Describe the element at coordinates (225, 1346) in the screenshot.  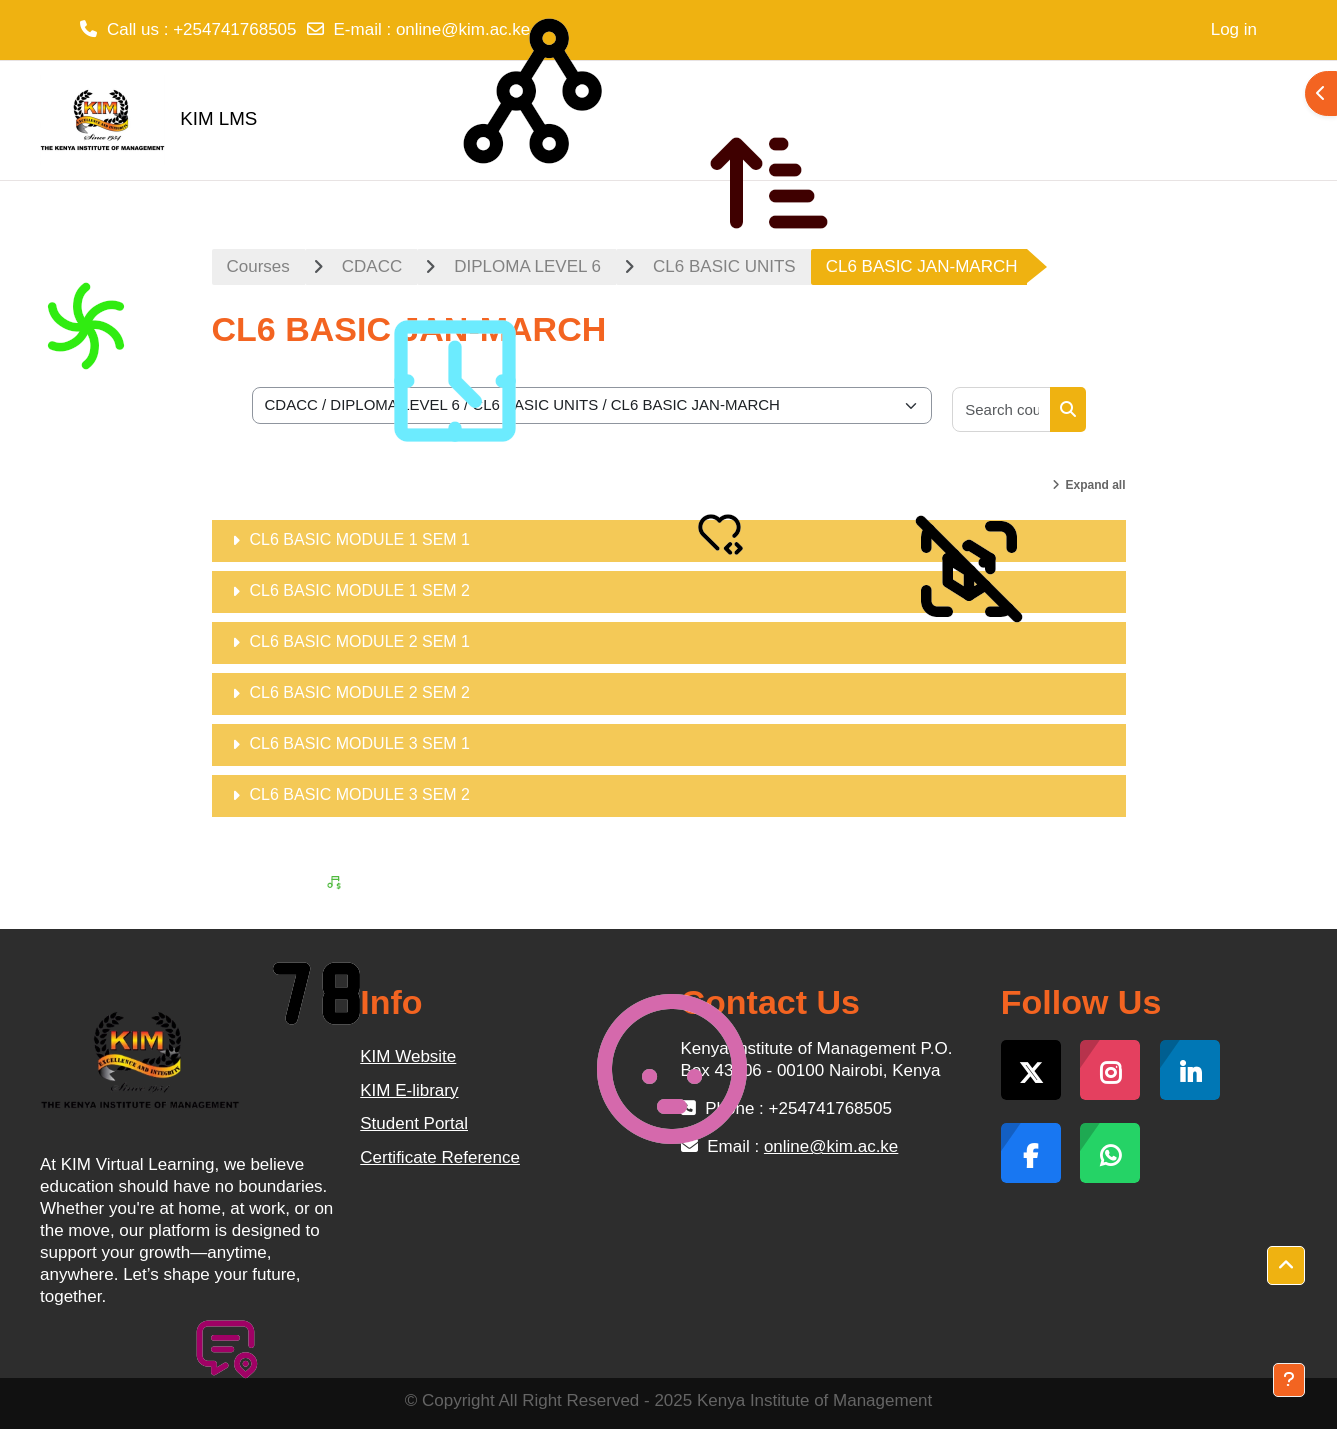
I see `pin a message to a specific location` at that location.